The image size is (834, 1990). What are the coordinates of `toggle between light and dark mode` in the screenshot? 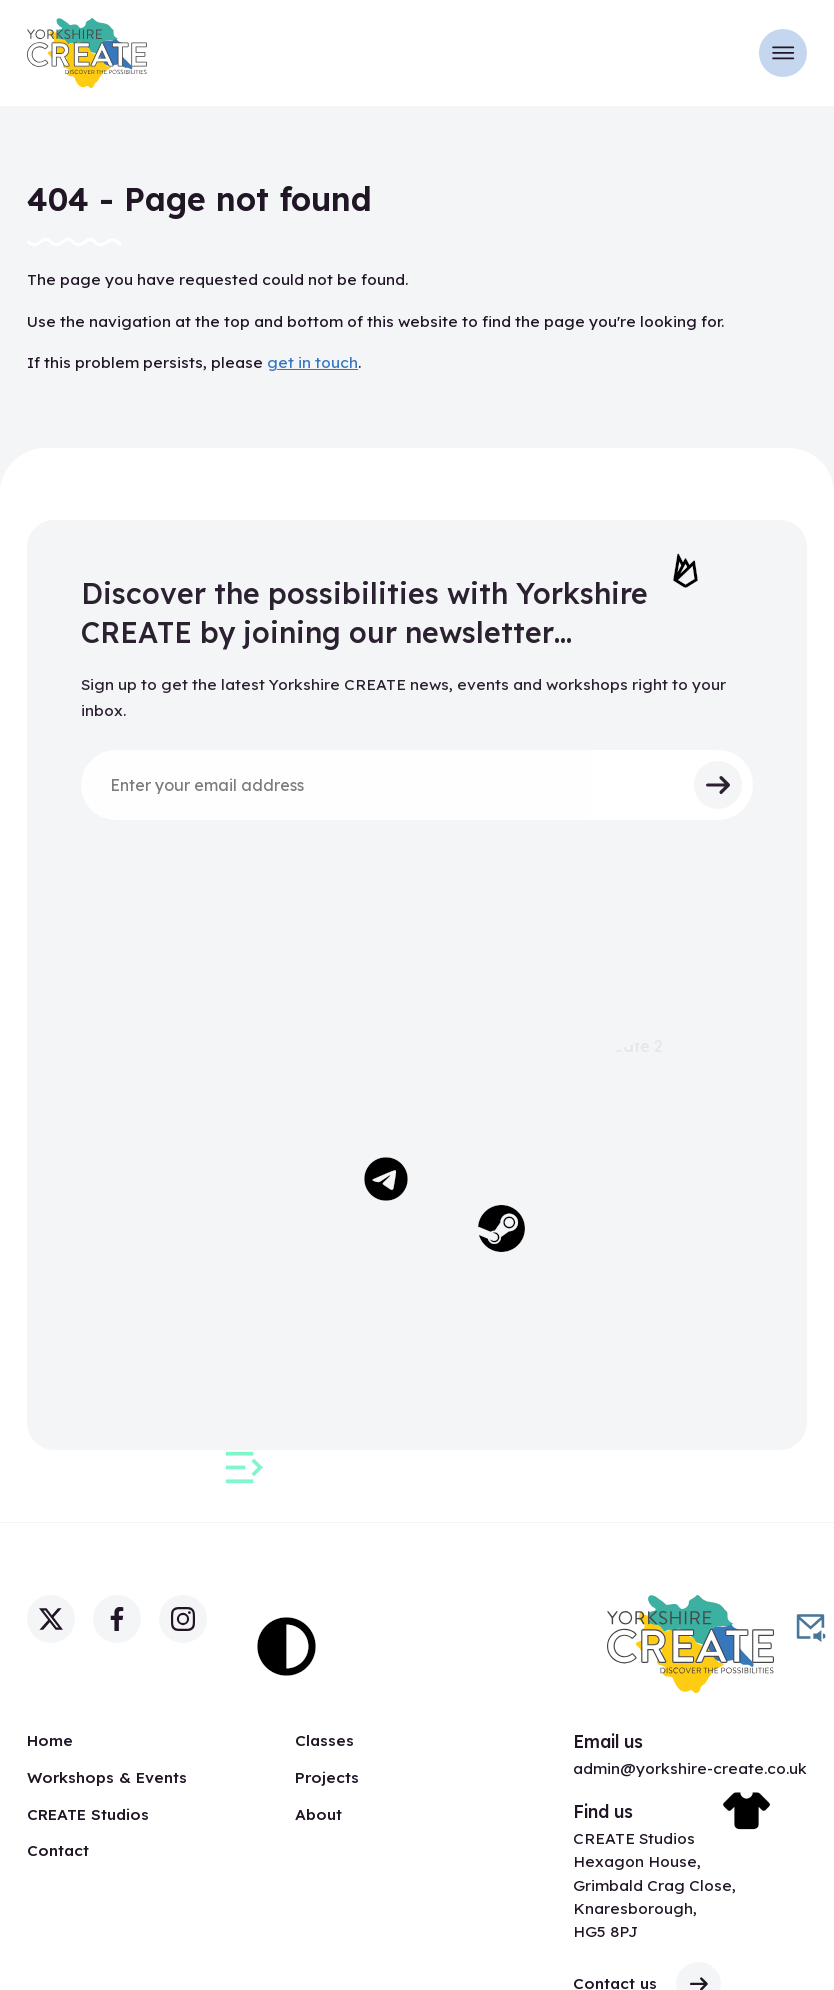 It's located at (286, 1646).